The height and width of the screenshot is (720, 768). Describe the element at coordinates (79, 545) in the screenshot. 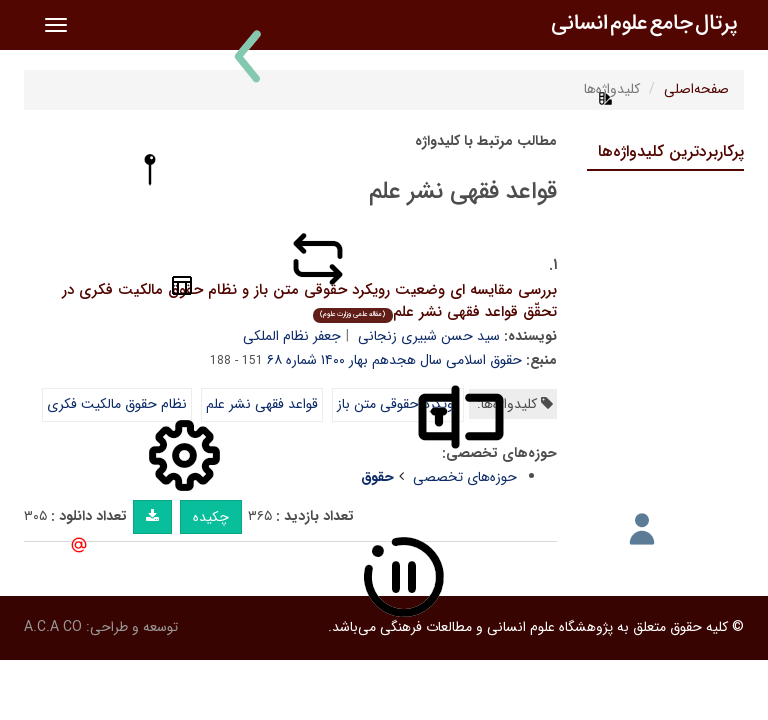

I see `compose a new email` at that location.